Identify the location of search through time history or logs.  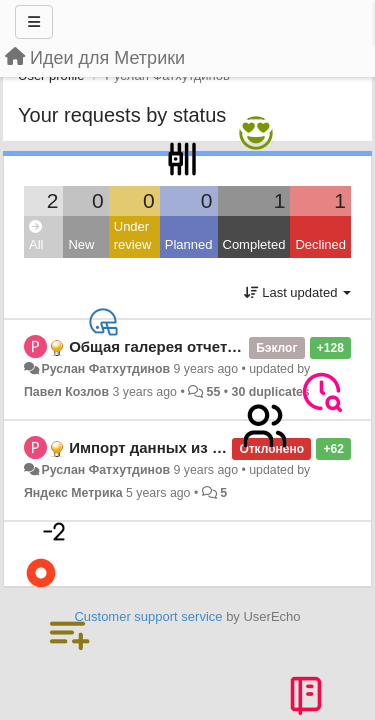
(321, 391).